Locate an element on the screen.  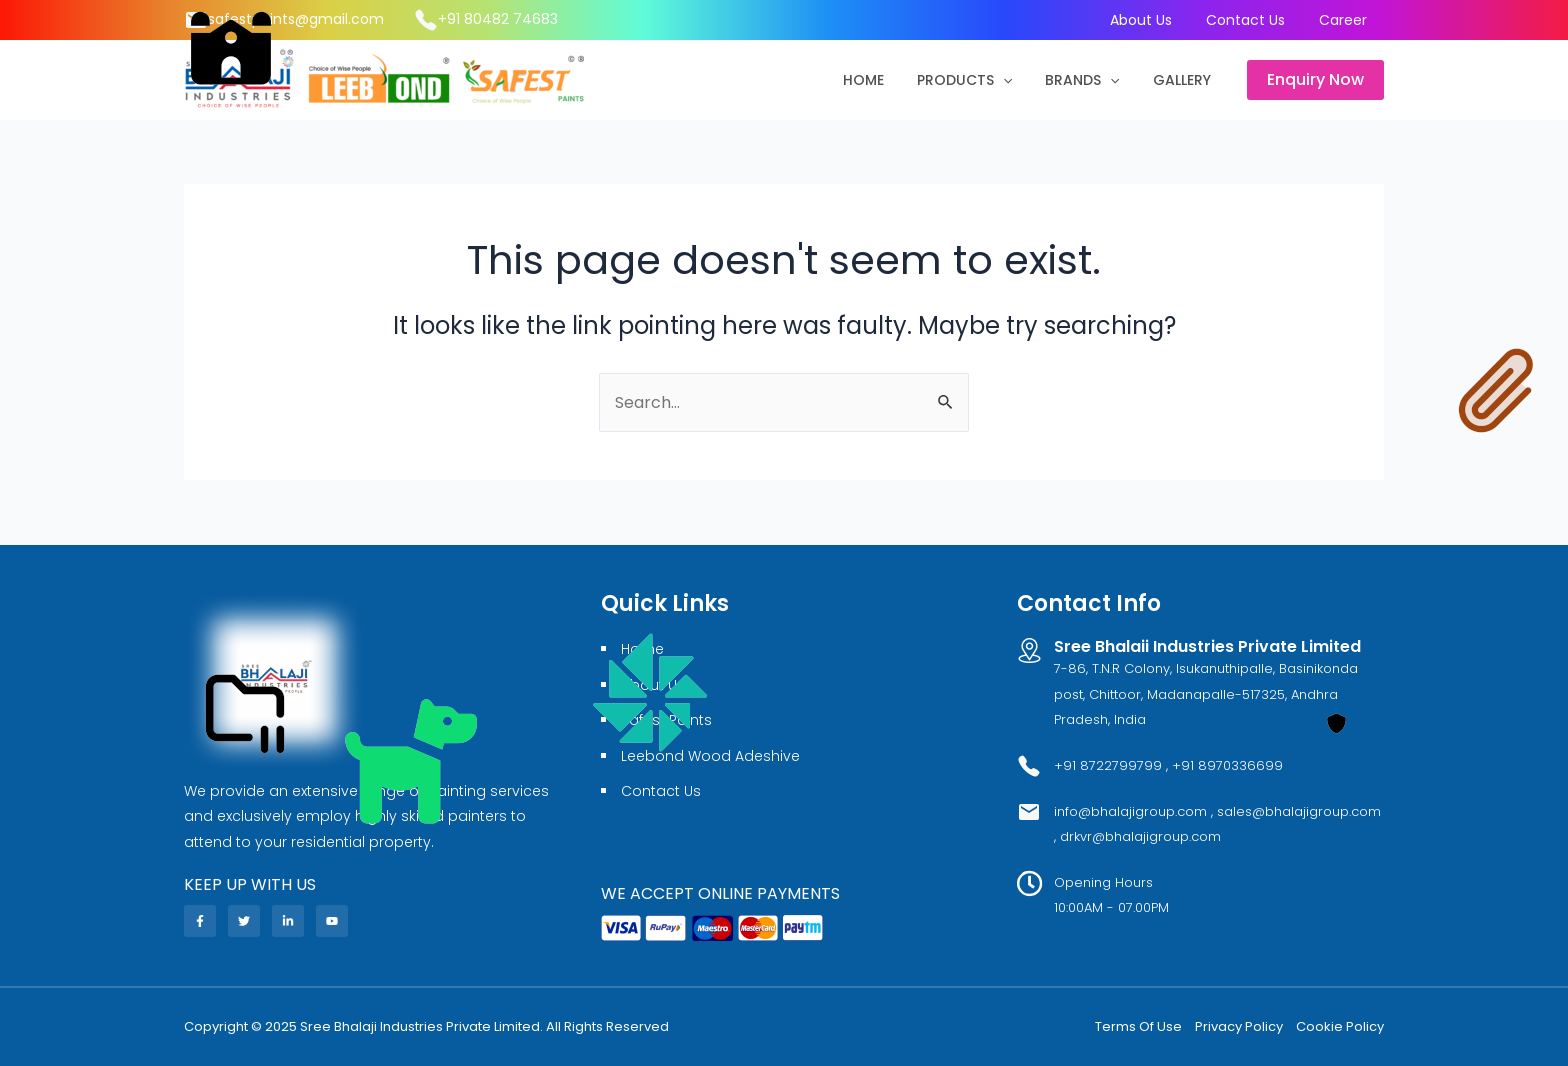
find nearby synagogues is located at coordinates (231, 47).